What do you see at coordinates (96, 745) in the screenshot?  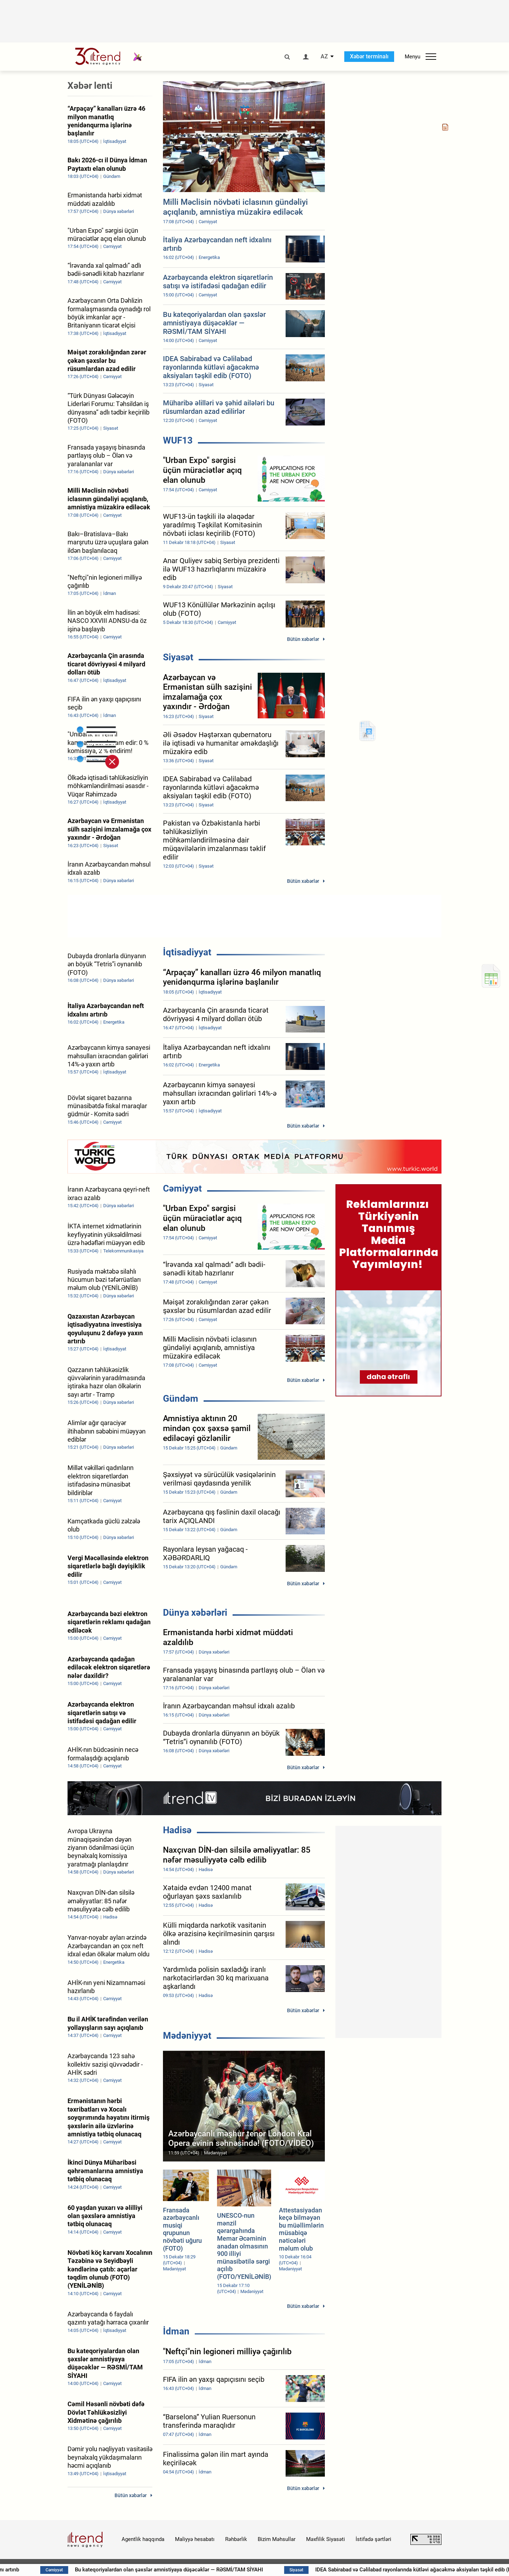 I see `remove an item from the list` at bounding box center [96, 745].